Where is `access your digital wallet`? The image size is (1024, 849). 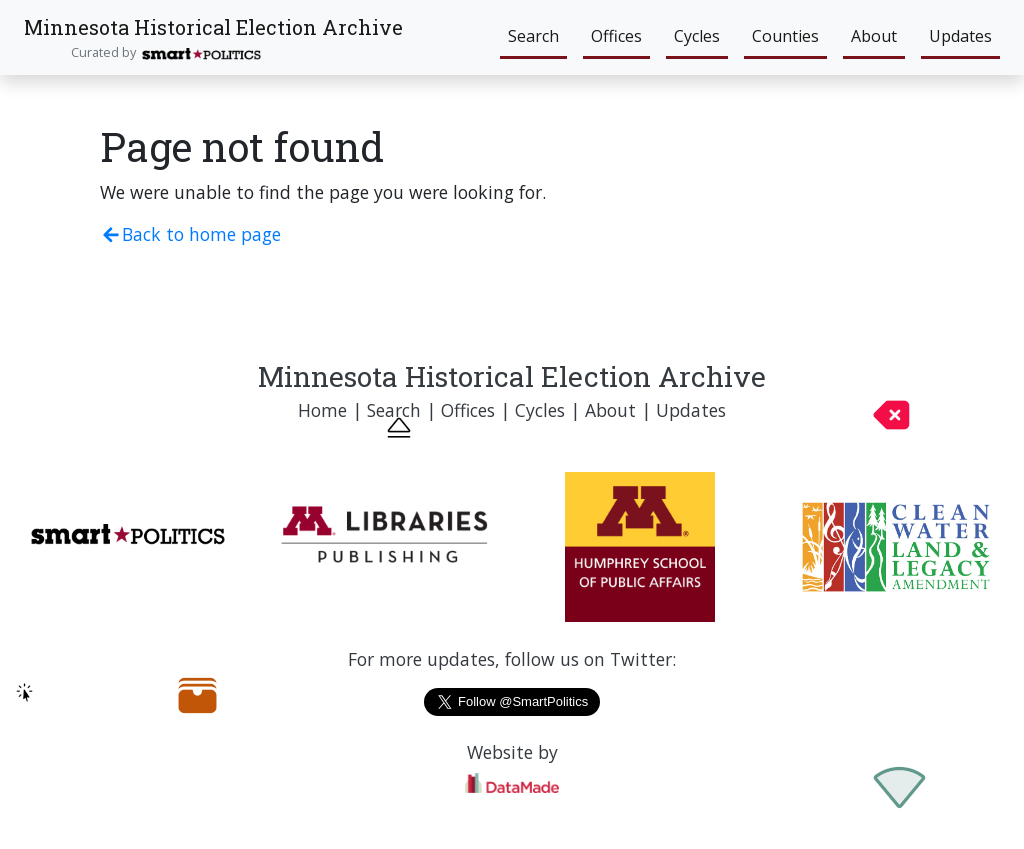
access your digital wallet is located at coordinates (197, 695).